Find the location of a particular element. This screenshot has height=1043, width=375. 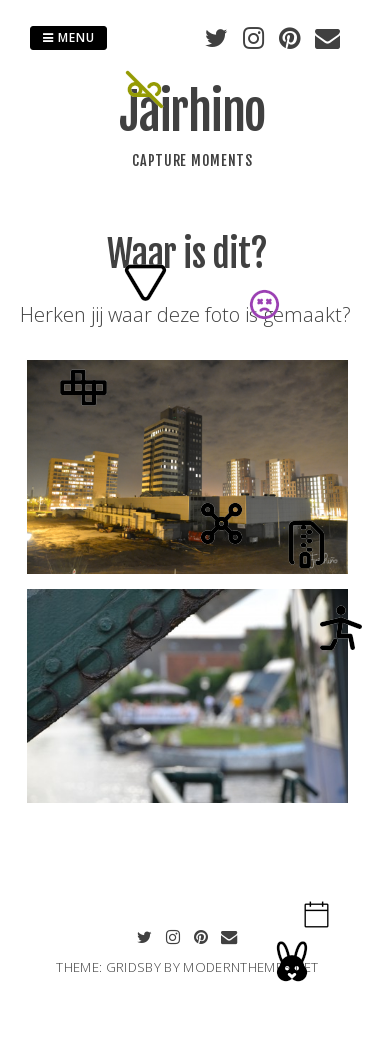

view 3d model unfolded net is located at coordinates (83, 386).